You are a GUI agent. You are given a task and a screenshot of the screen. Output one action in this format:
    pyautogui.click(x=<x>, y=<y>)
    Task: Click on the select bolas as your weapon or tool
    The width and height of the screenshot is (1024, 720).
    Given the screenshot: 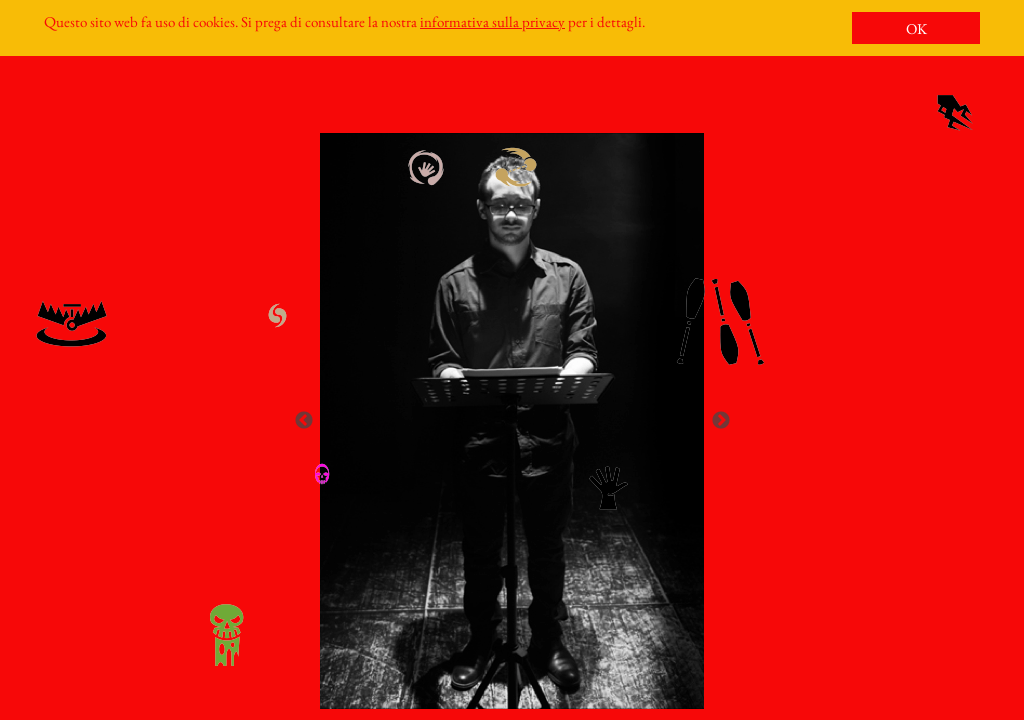 What is the action you would take?
    pyautogui.click(x=516, y=168)
    